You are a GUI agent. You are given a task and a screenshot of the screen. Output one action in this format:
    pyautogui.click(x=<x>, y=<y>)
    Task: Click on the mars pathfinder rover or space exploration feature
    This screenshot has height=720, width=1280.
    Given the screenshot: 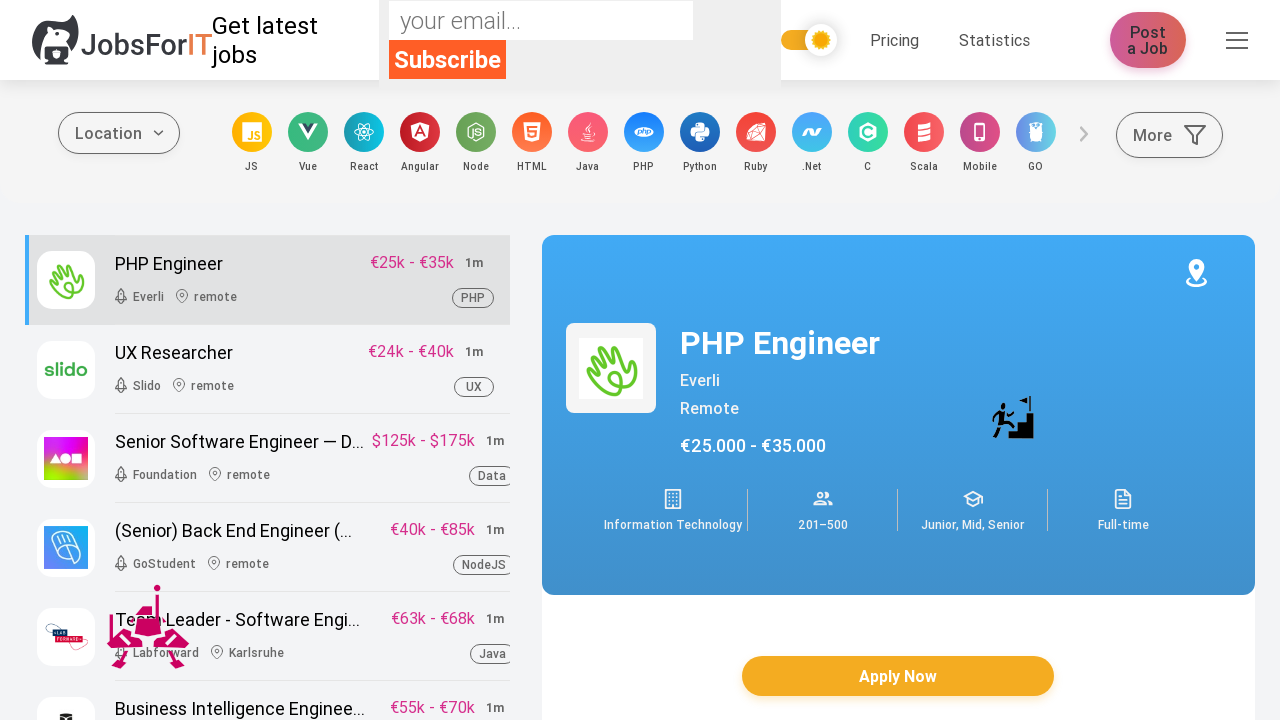 What is the action you would take?
    pyautogui.click(x=148, y=629)
    